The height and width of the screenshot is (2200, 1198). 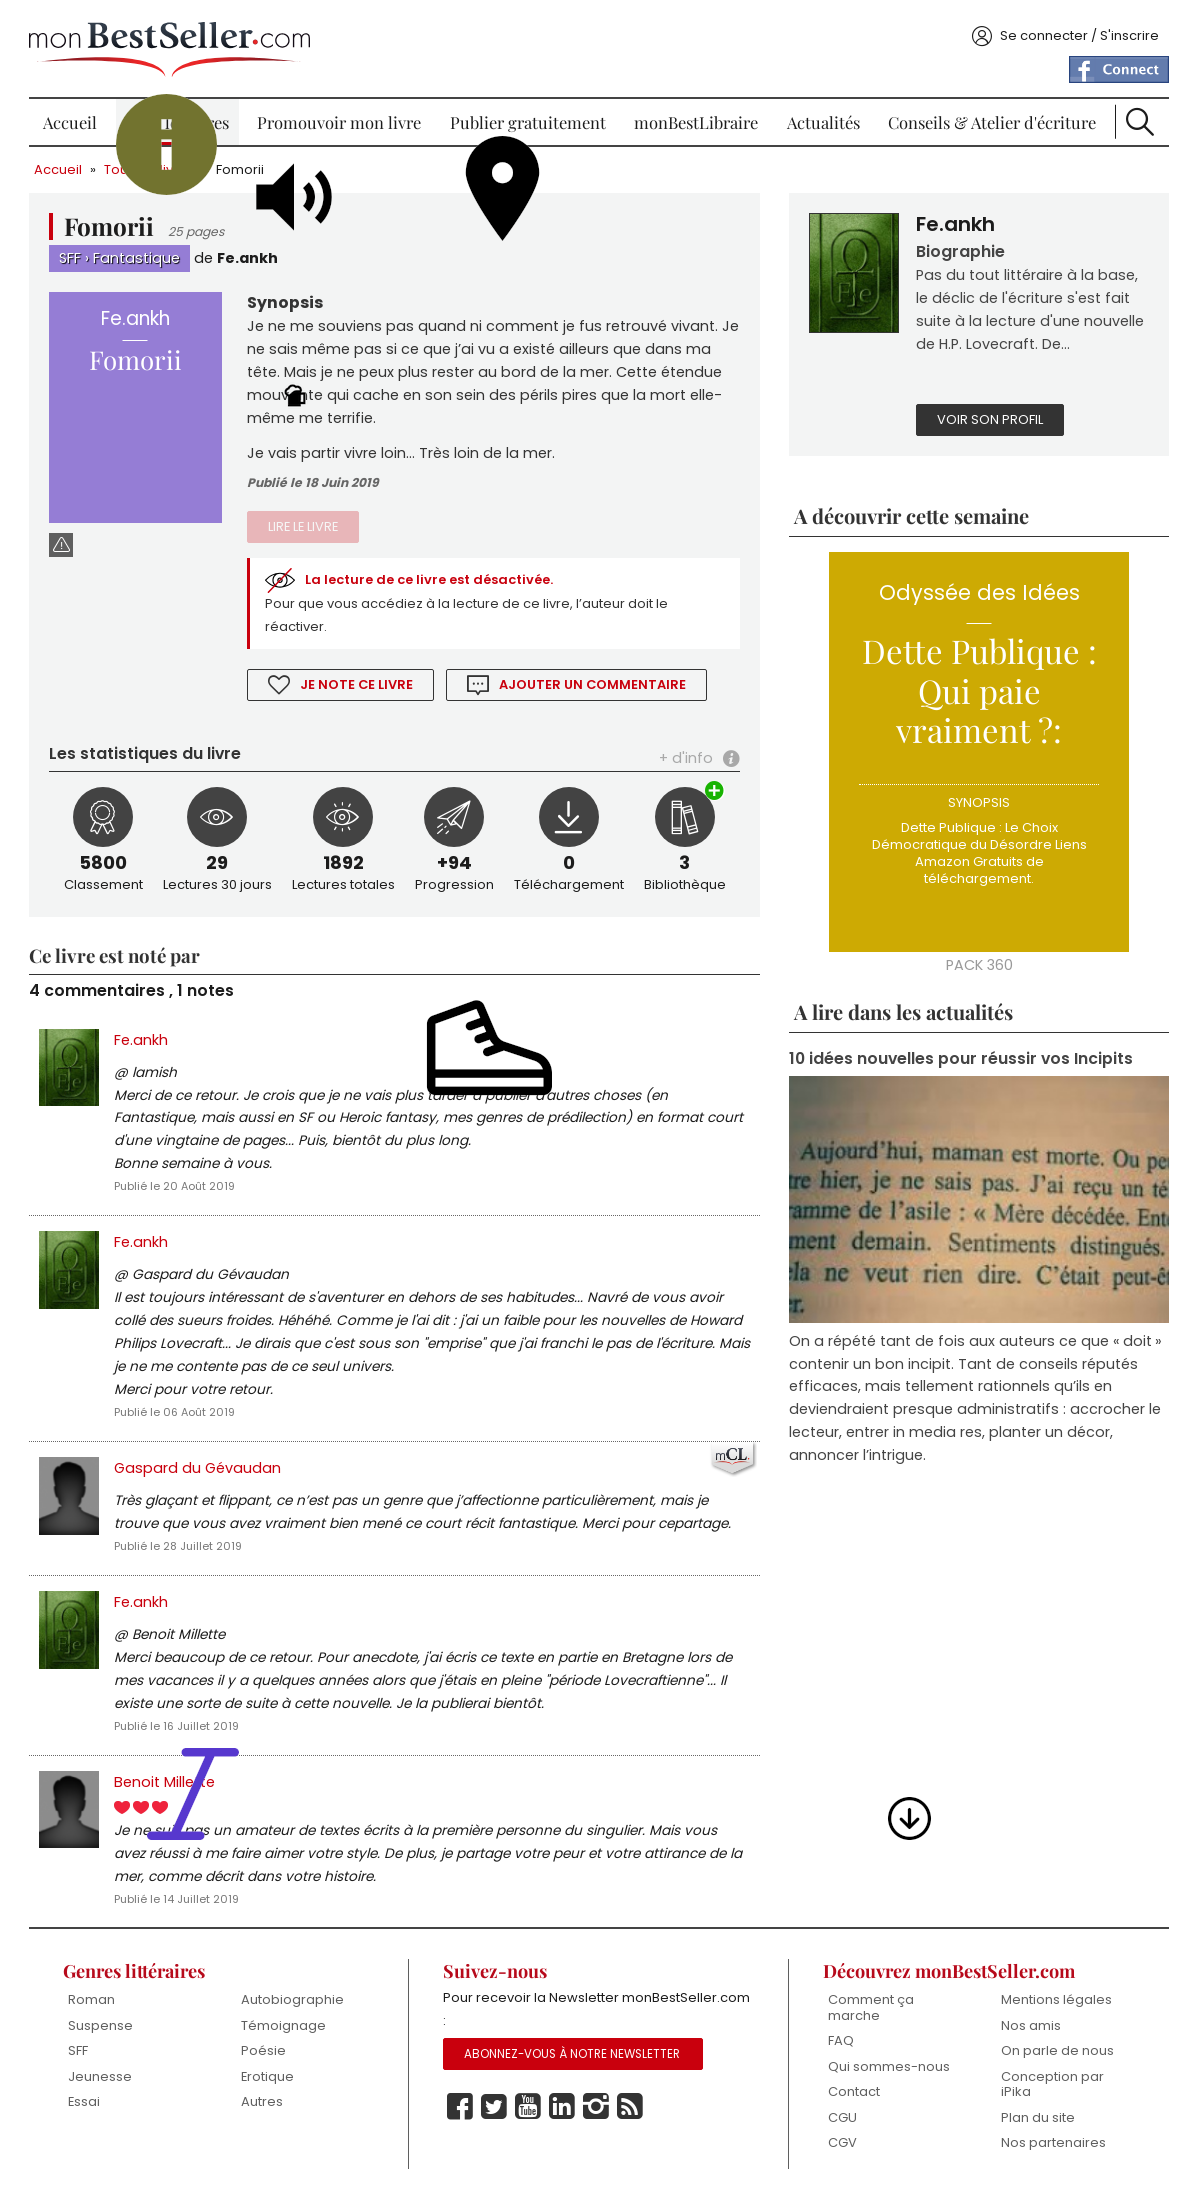 I want to click on access footwear or shoe category, so click(x=483, y=1052).